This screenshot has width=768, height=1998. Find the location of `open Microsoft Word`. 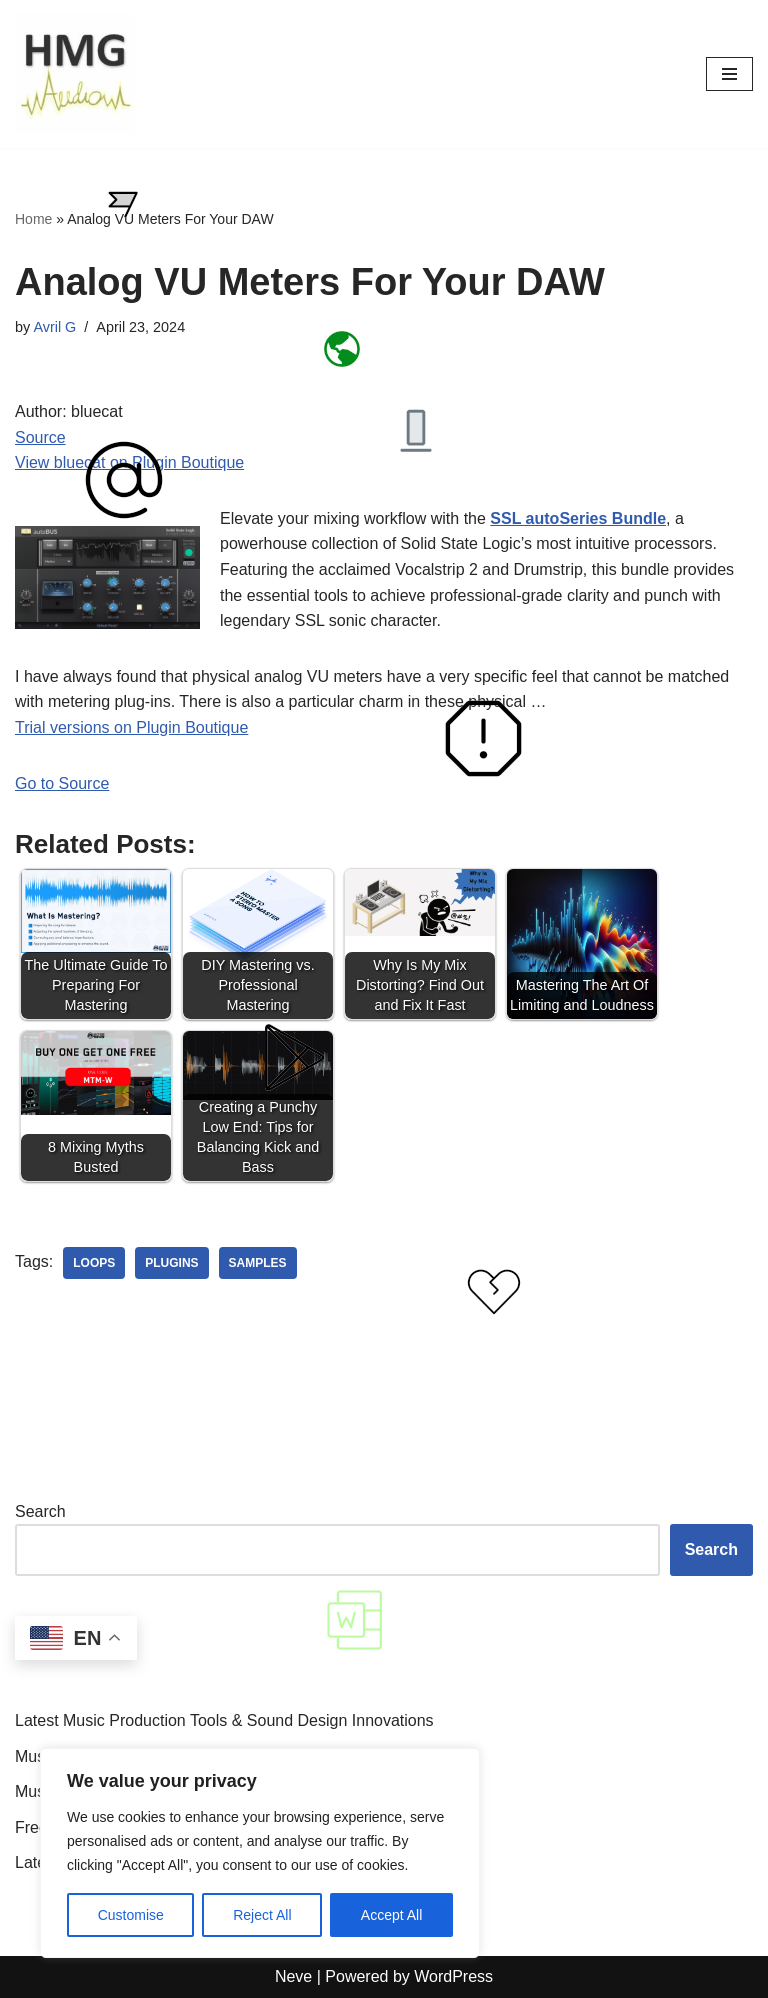

open Microsoft Word is located at coordinates (357, 1620).